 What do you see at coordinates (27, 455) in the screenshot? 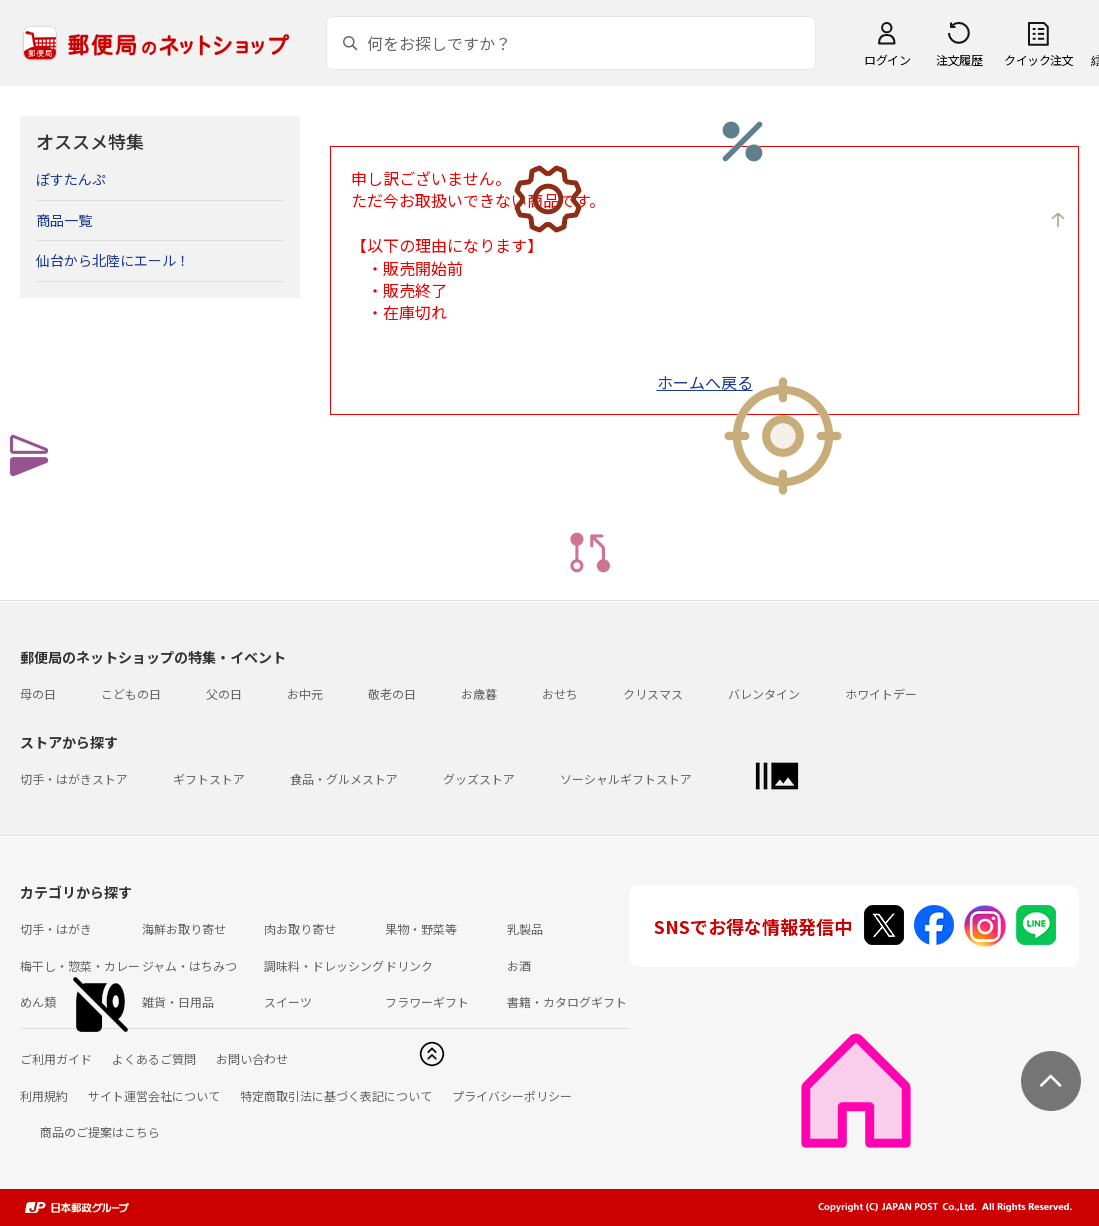
I see `flip image or object vertically` at bounding box center [27, 455].